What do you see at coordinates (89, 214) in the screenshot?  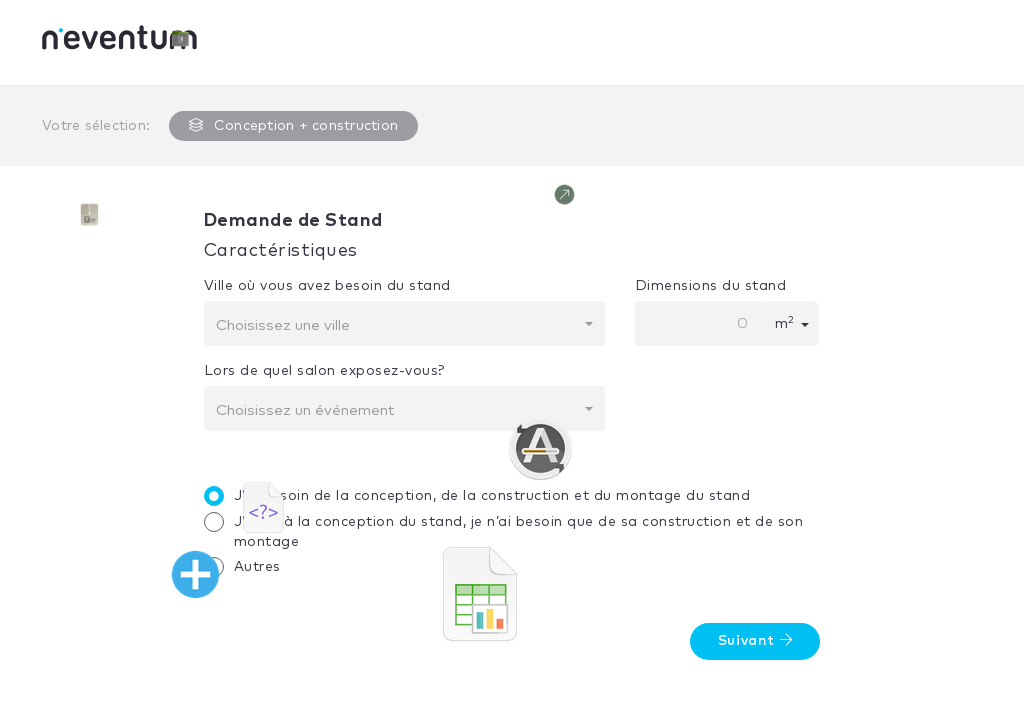 I see `a 7-zip compressed archive file` at bounding box center [89, 214].